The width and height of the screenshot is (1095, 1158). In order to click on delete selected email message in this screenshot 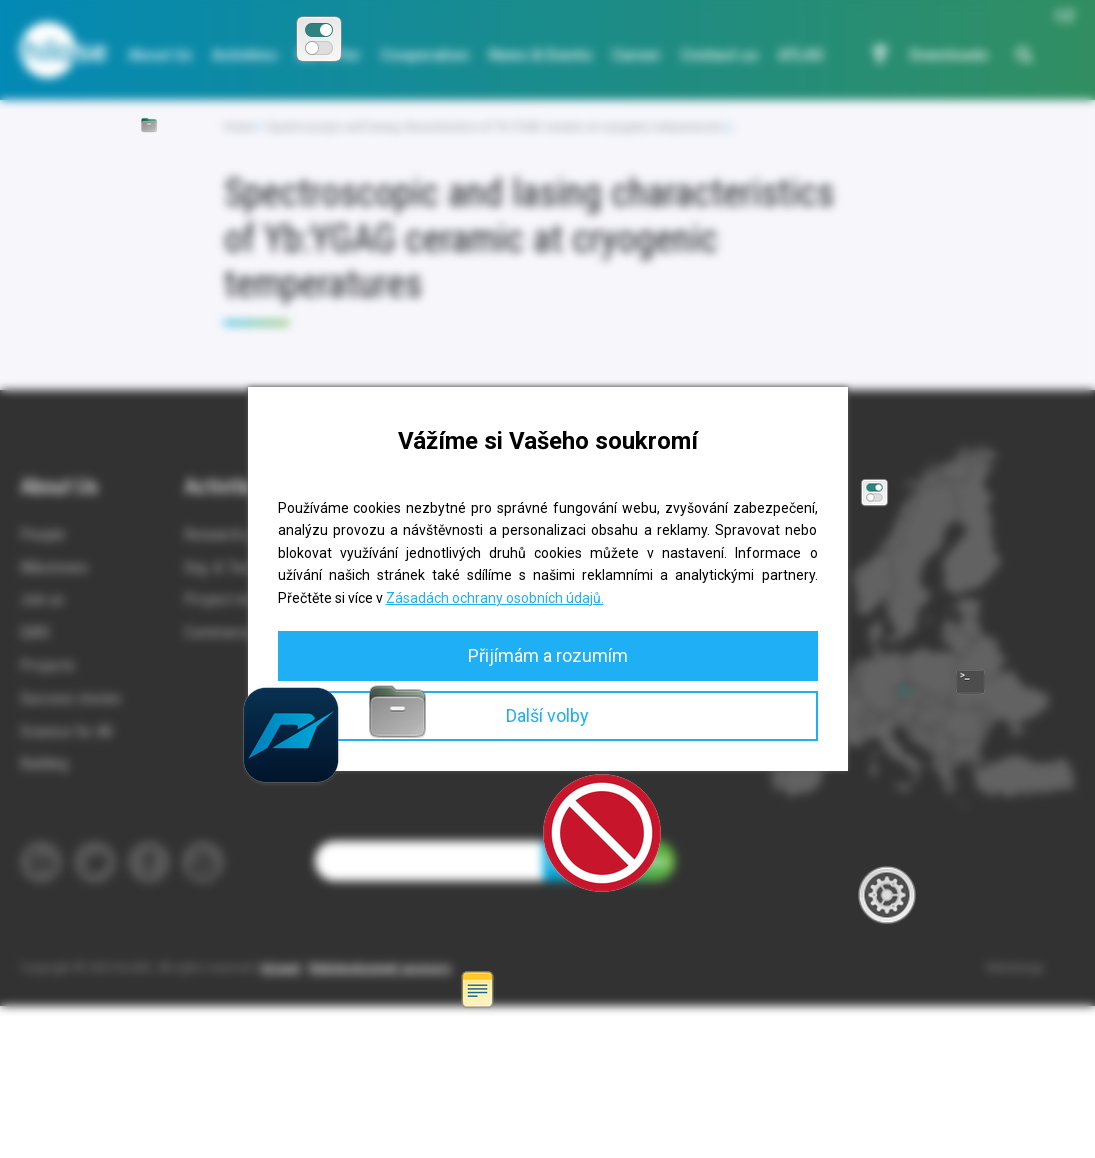, I will do `click(602, 833)`.